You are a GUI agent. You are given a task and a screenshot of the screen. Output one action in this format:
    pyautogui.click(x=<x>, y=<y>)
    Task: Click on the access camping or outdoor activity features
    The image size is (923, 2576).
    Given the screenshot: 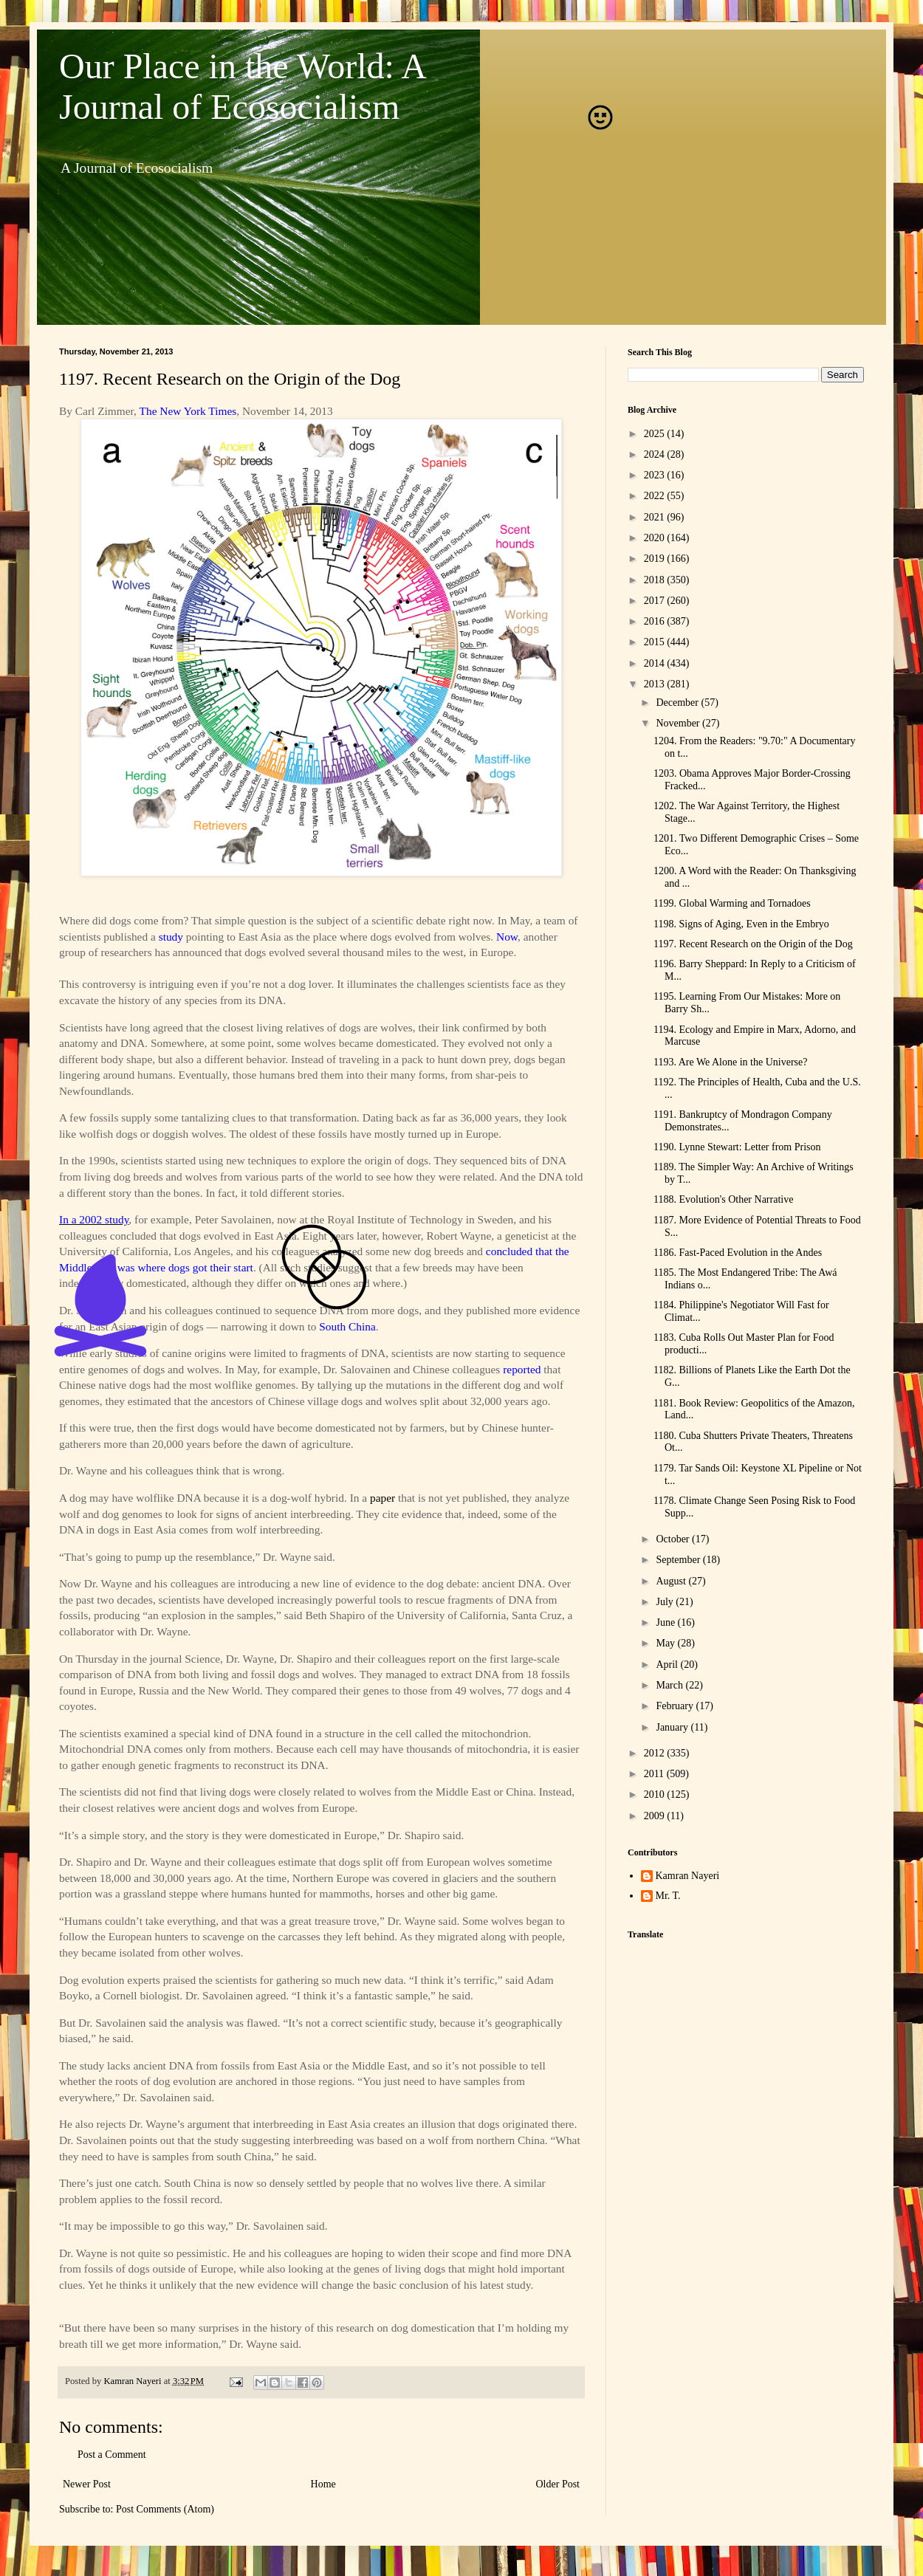 What is the action you would take?
    pyautogui.click(x=100, y=1305)
    